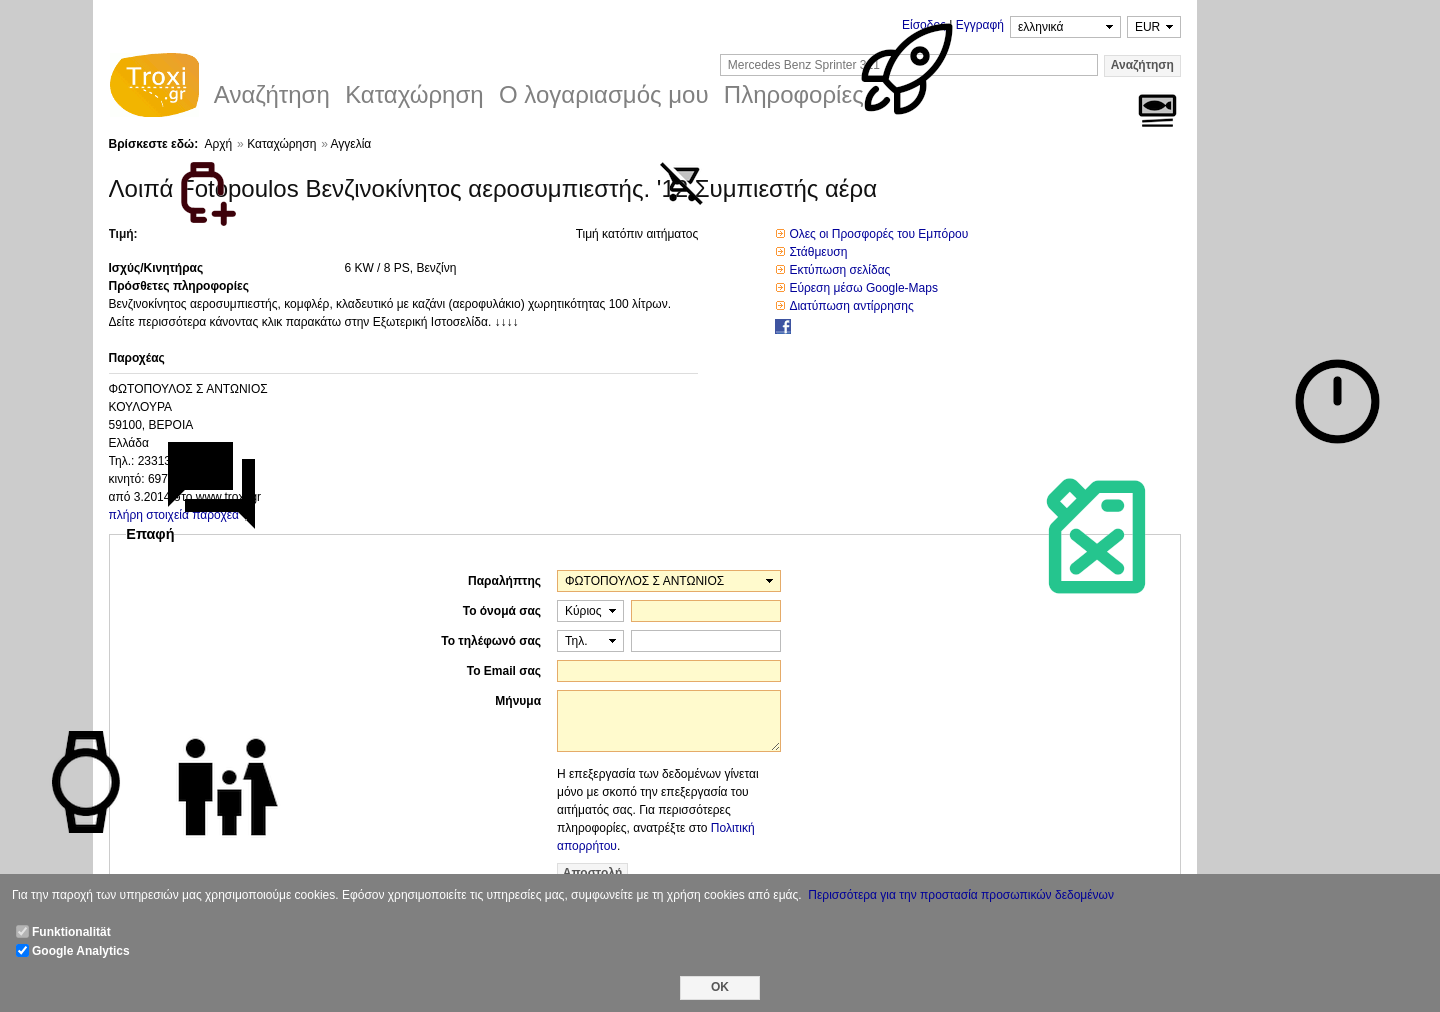  Describe the element at coordinates (682, 182) in the screenshot. I see `remove item from shopping cart` at that location.